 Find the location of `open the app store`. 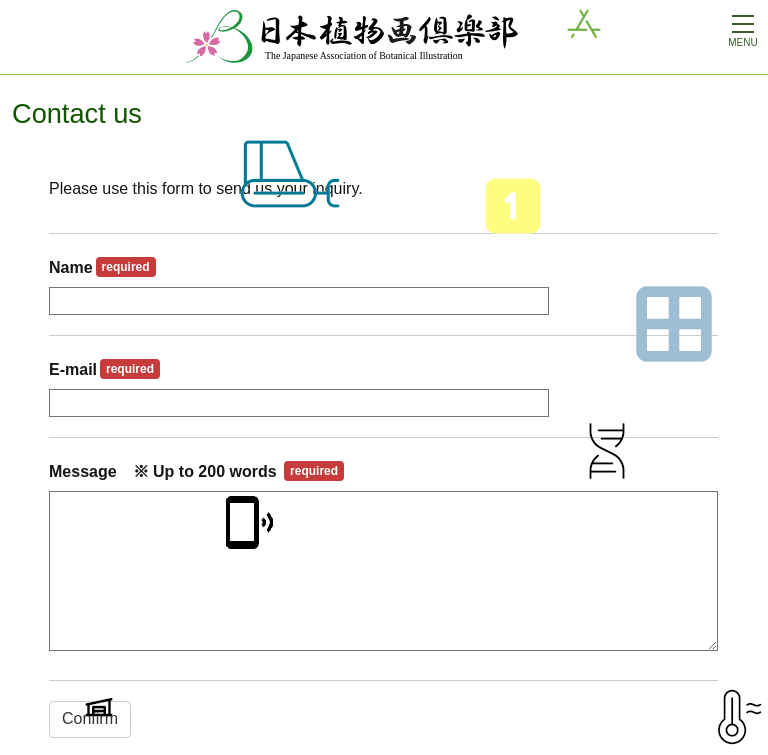

open the app store is located at coordinates (584, 25).